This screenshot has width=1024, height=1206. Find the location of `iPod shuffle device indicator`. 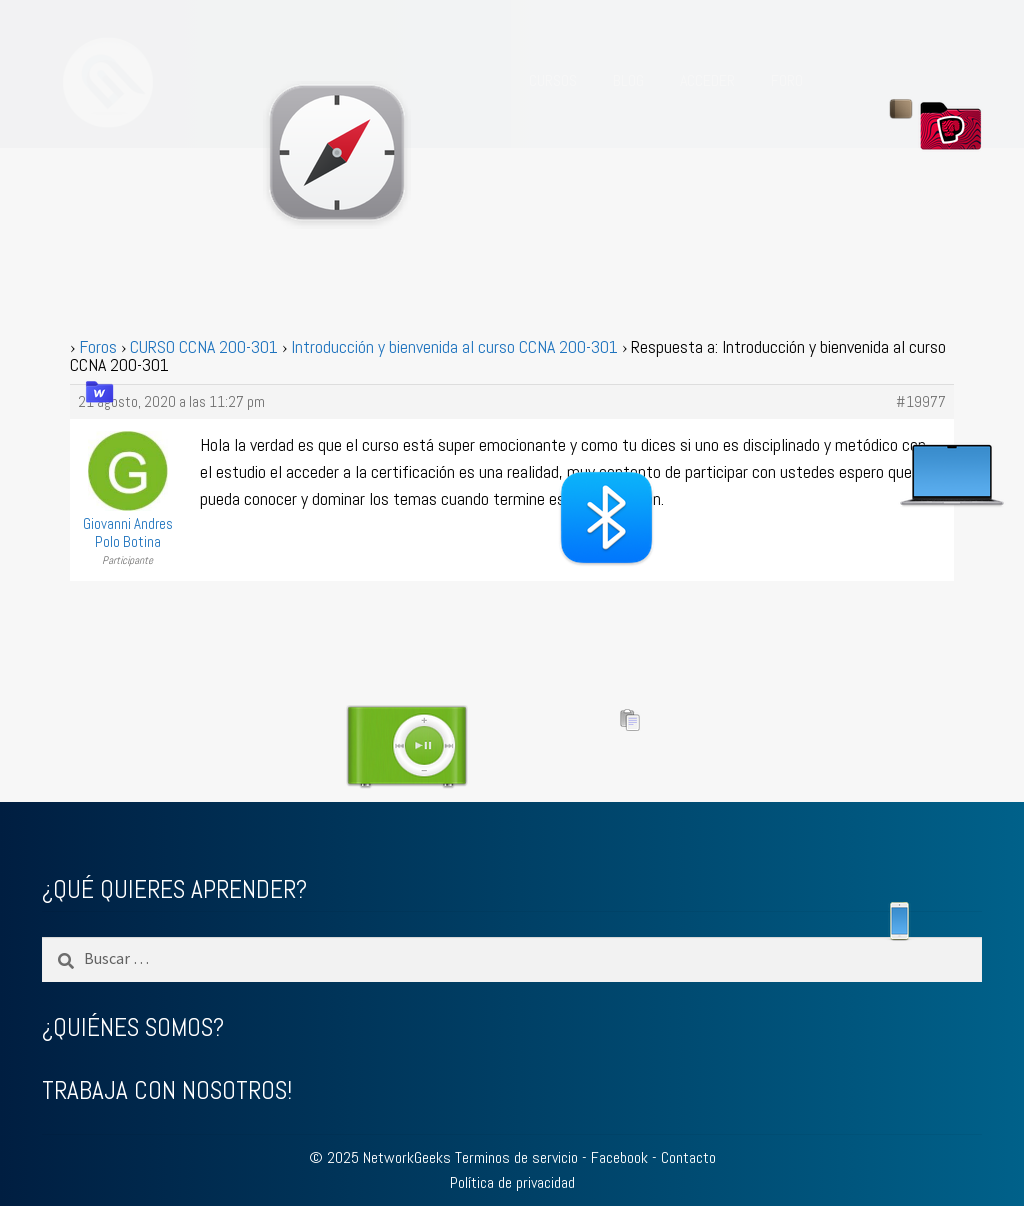

iPod shuffle device indicator is located at coordinates (407, 724).